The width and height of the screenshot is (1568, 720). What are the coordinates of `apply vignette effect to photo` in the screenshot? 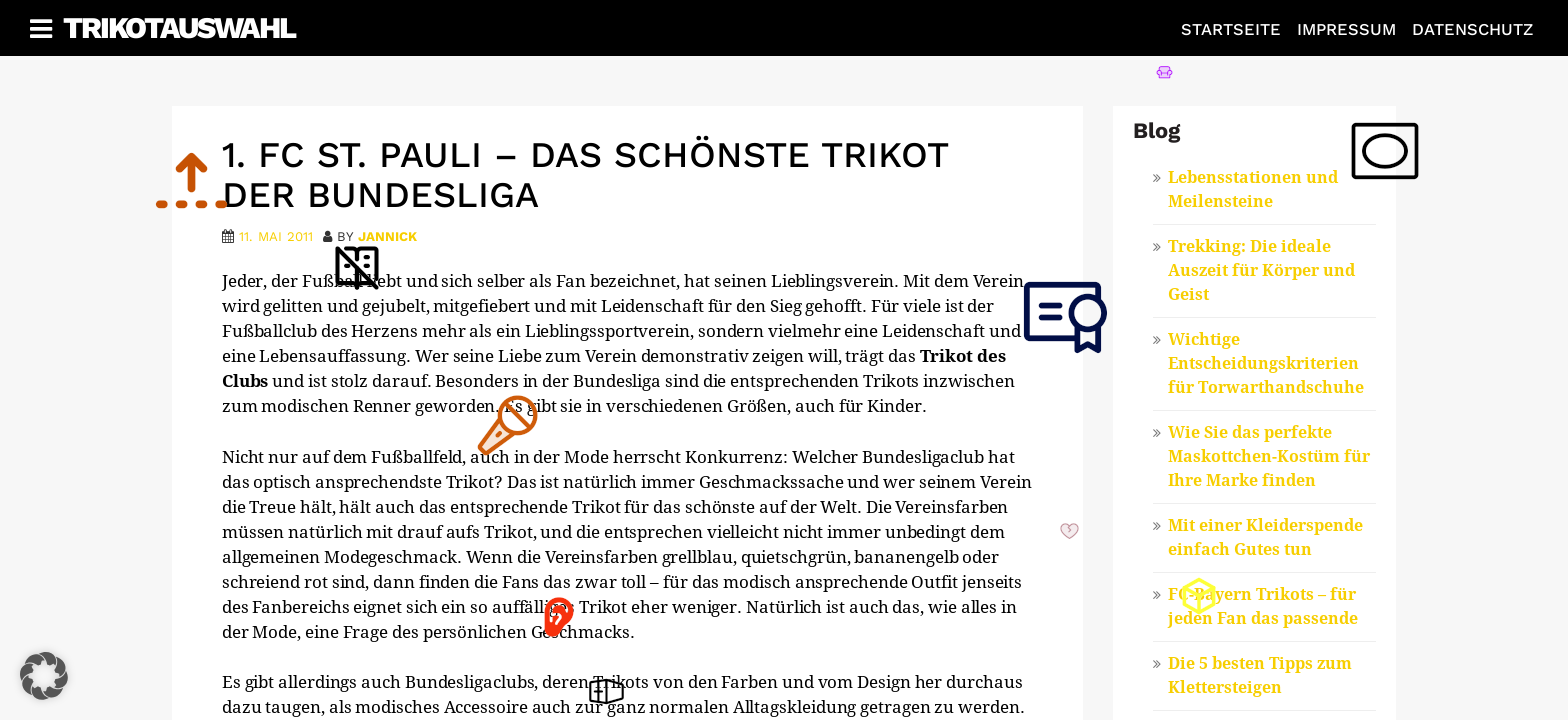 It's located at (1385, 151).